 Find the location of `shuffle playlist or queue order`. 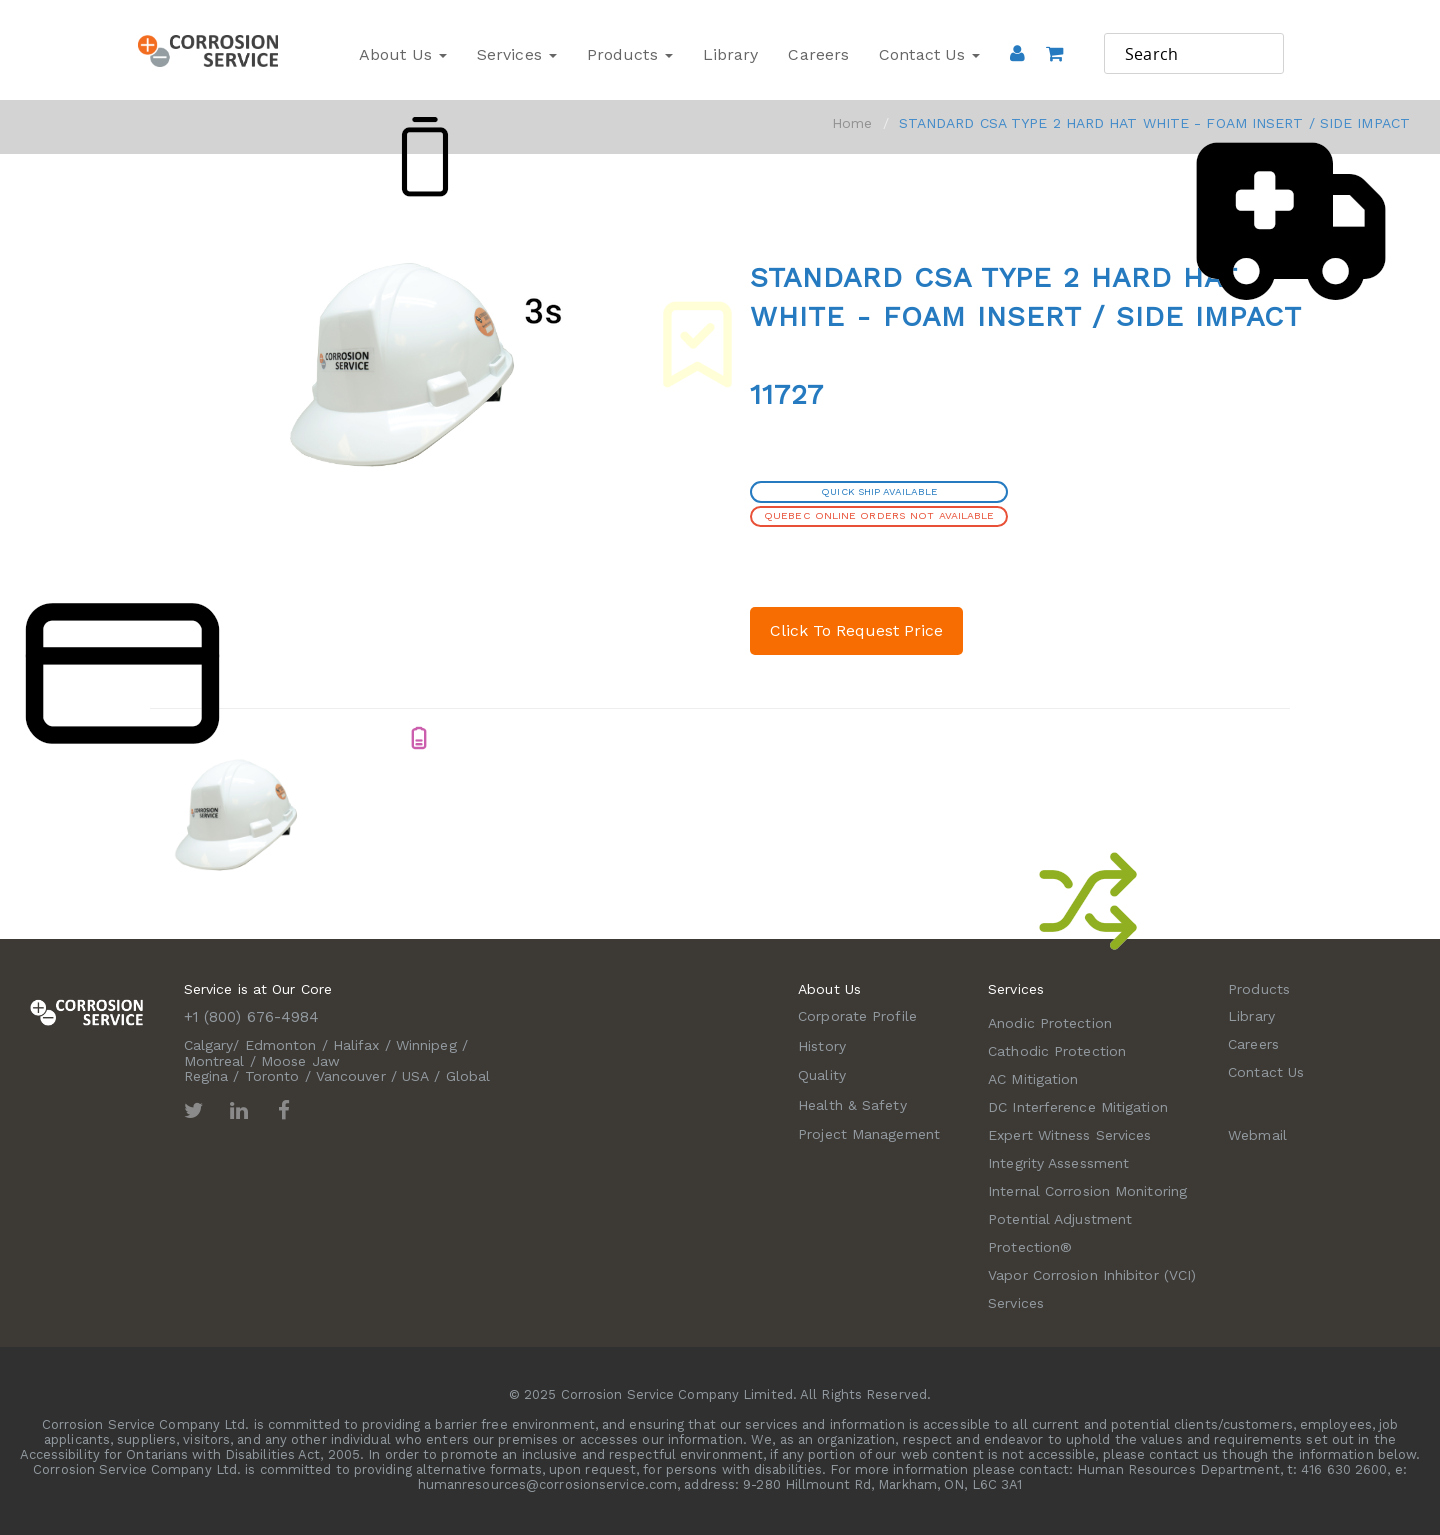

shuffle playlist or queue order is located at coordinates (1088, 901).